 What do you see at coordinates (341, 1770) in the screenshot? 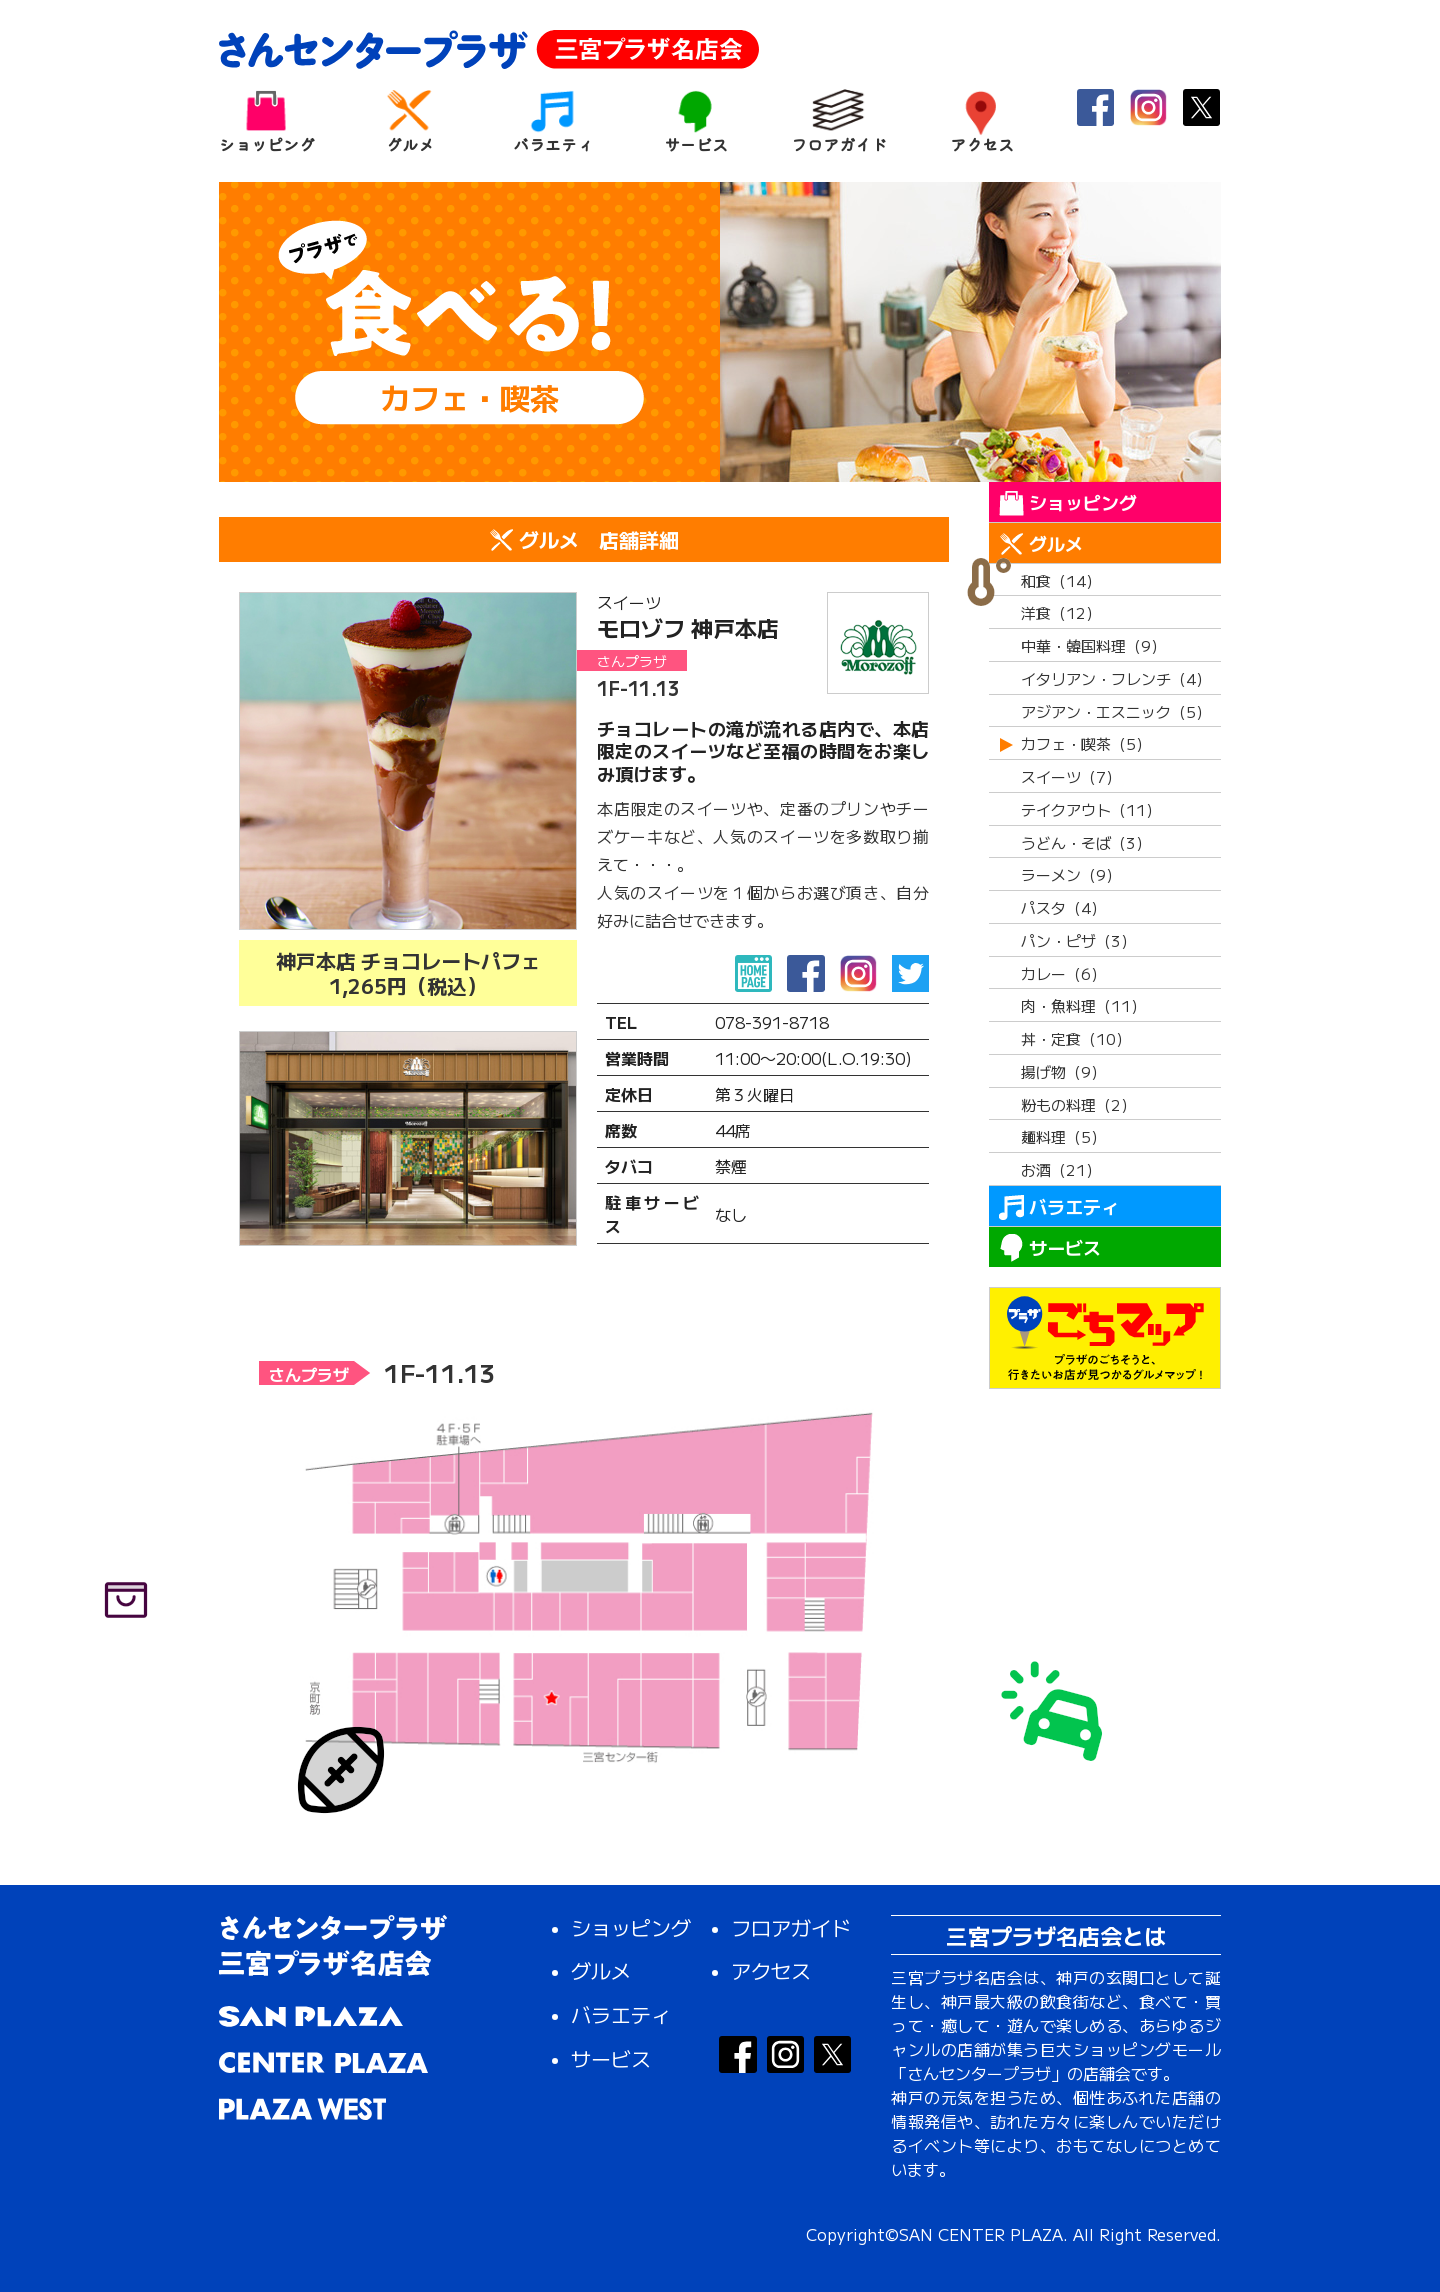
I see `view football scores or updates` at bounding box center [341, 1770].